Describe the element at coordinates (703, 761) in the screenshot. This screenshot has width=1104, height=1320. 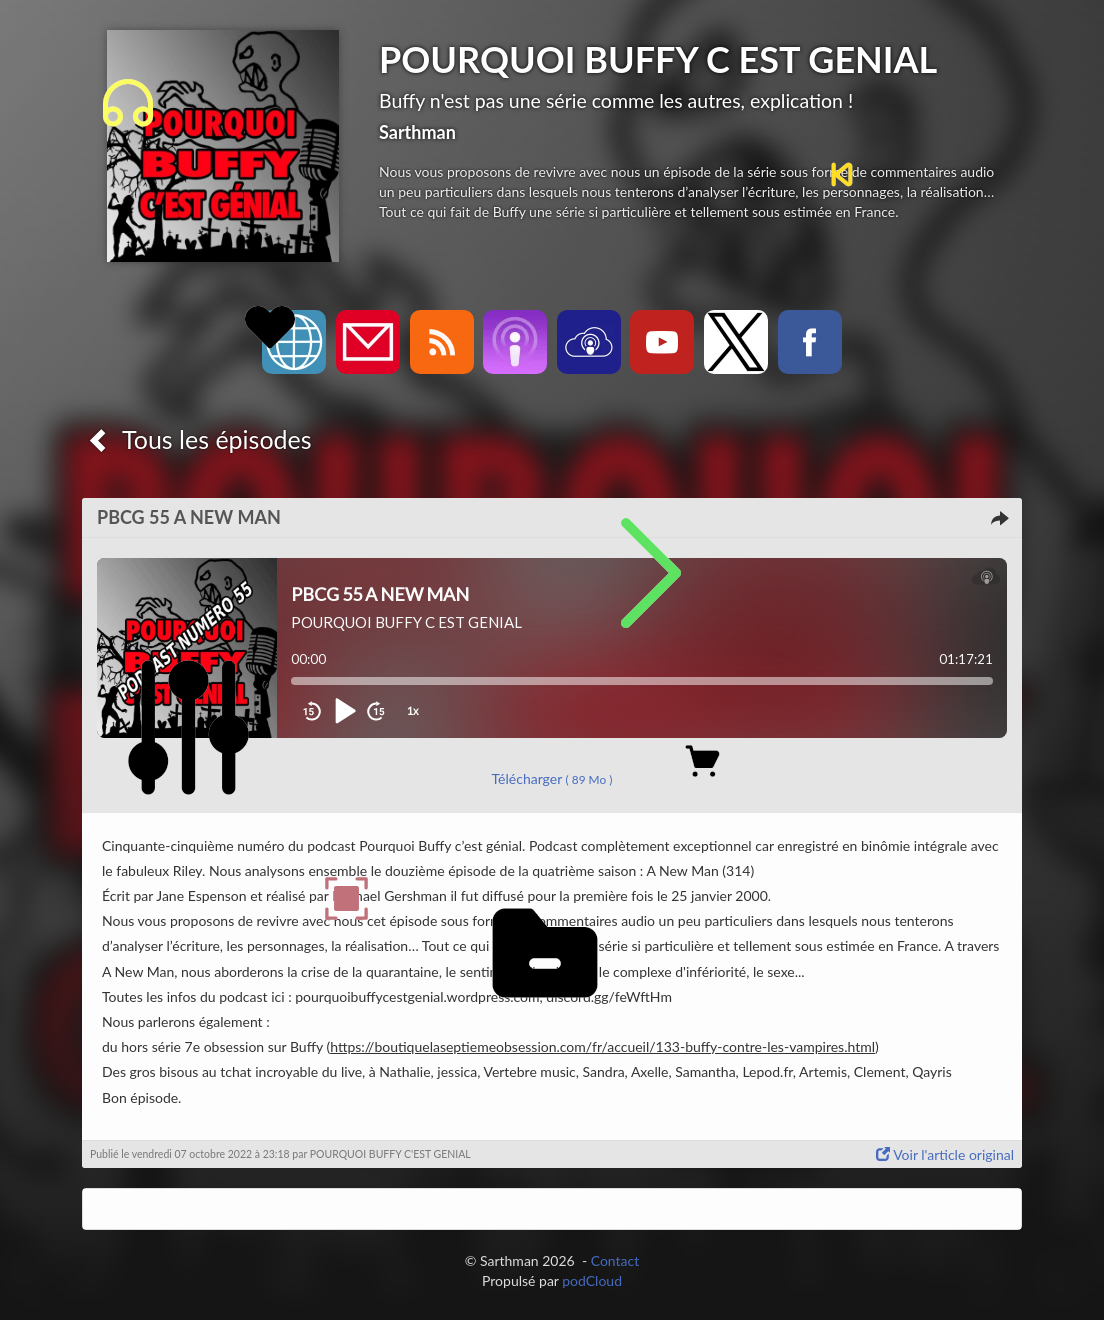
I see `view your shopping cart` at that location.